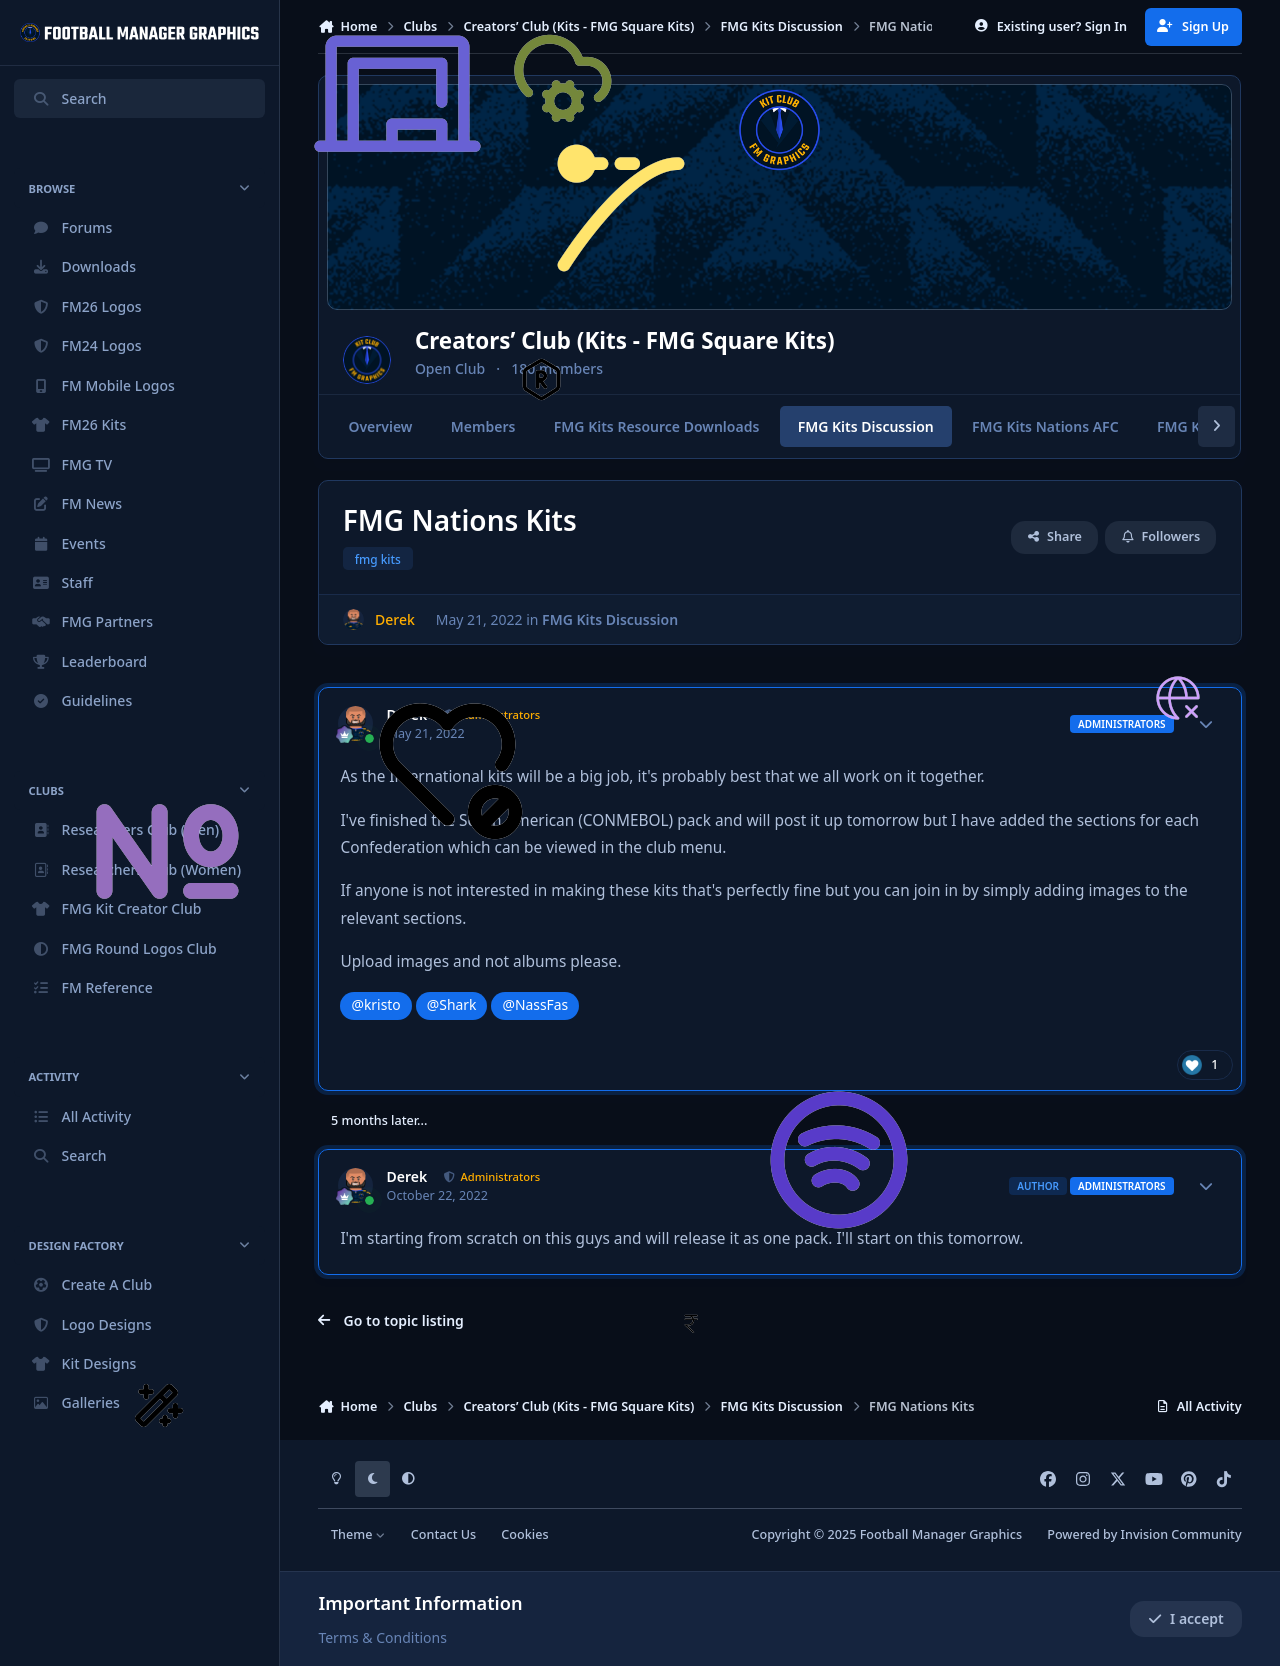  I want to click on no internet connection, so click(1178, 698).